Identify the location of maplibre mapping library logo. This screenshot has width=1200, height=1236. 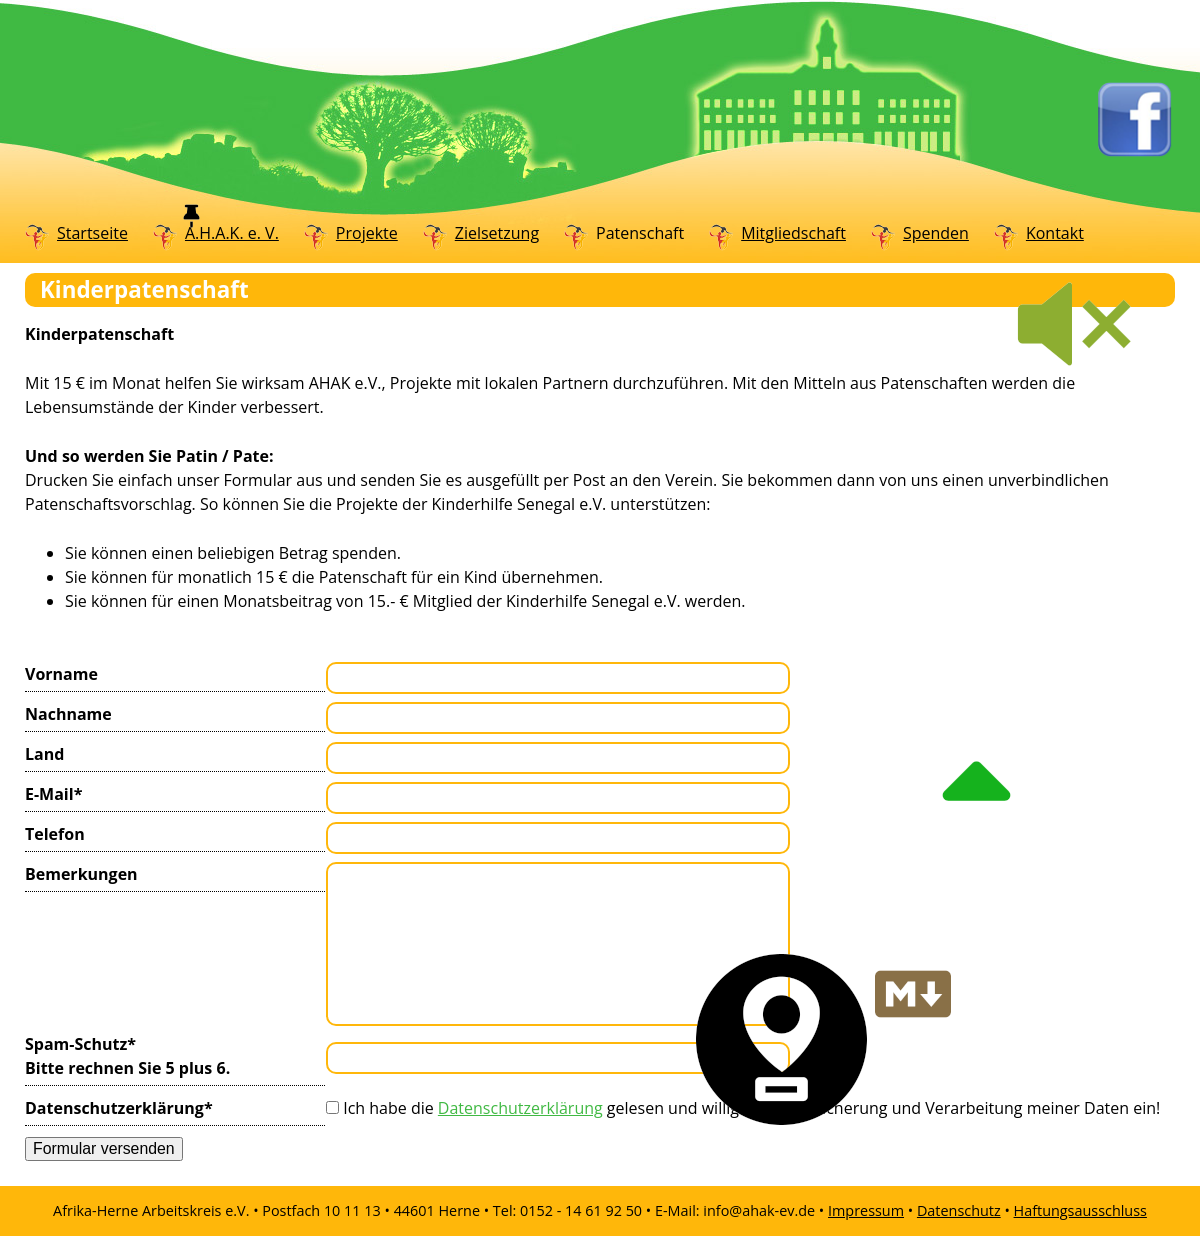
(781, 1039).